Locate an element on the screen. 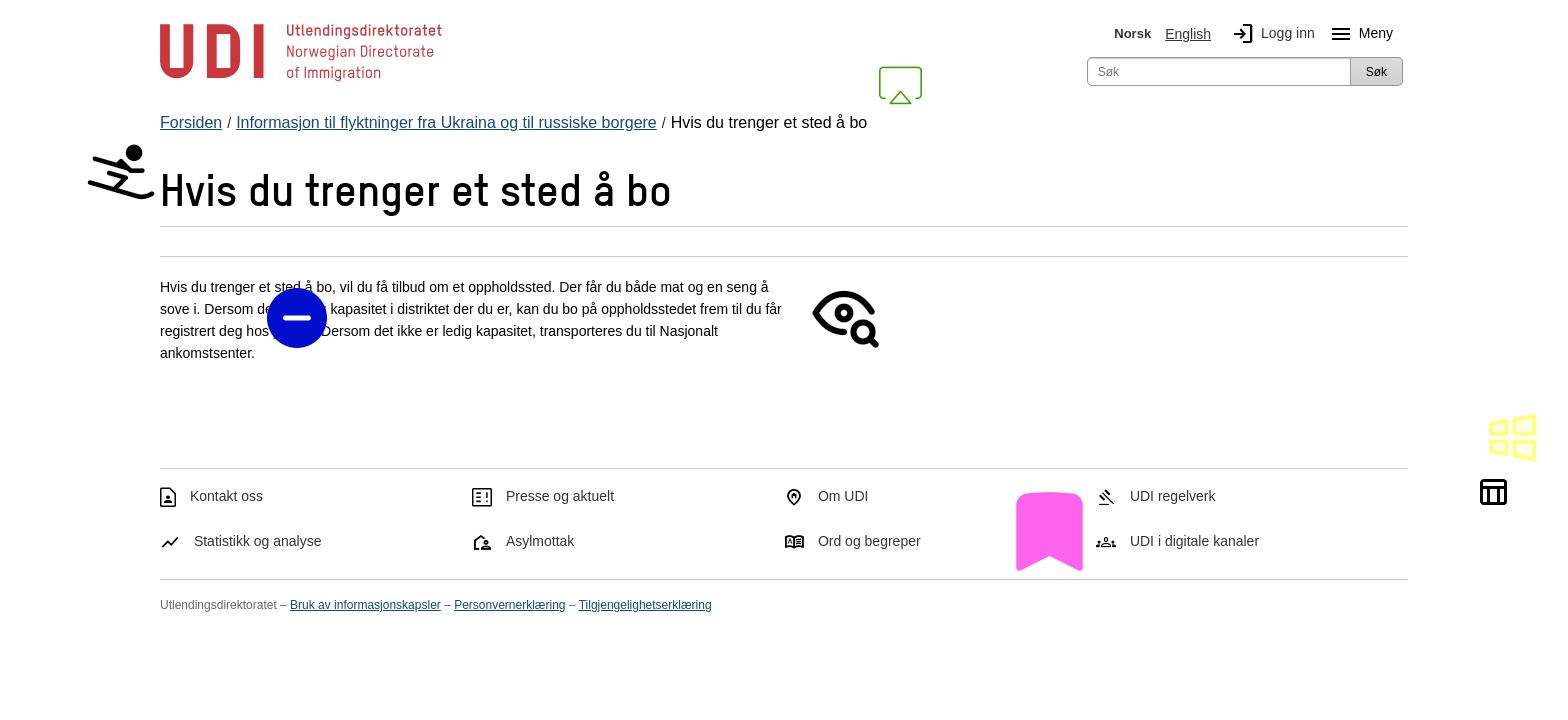 The height and width of the screenshot is (720, 1568). indicates skiing or winter sports activity is located at coordinates (121, 173).